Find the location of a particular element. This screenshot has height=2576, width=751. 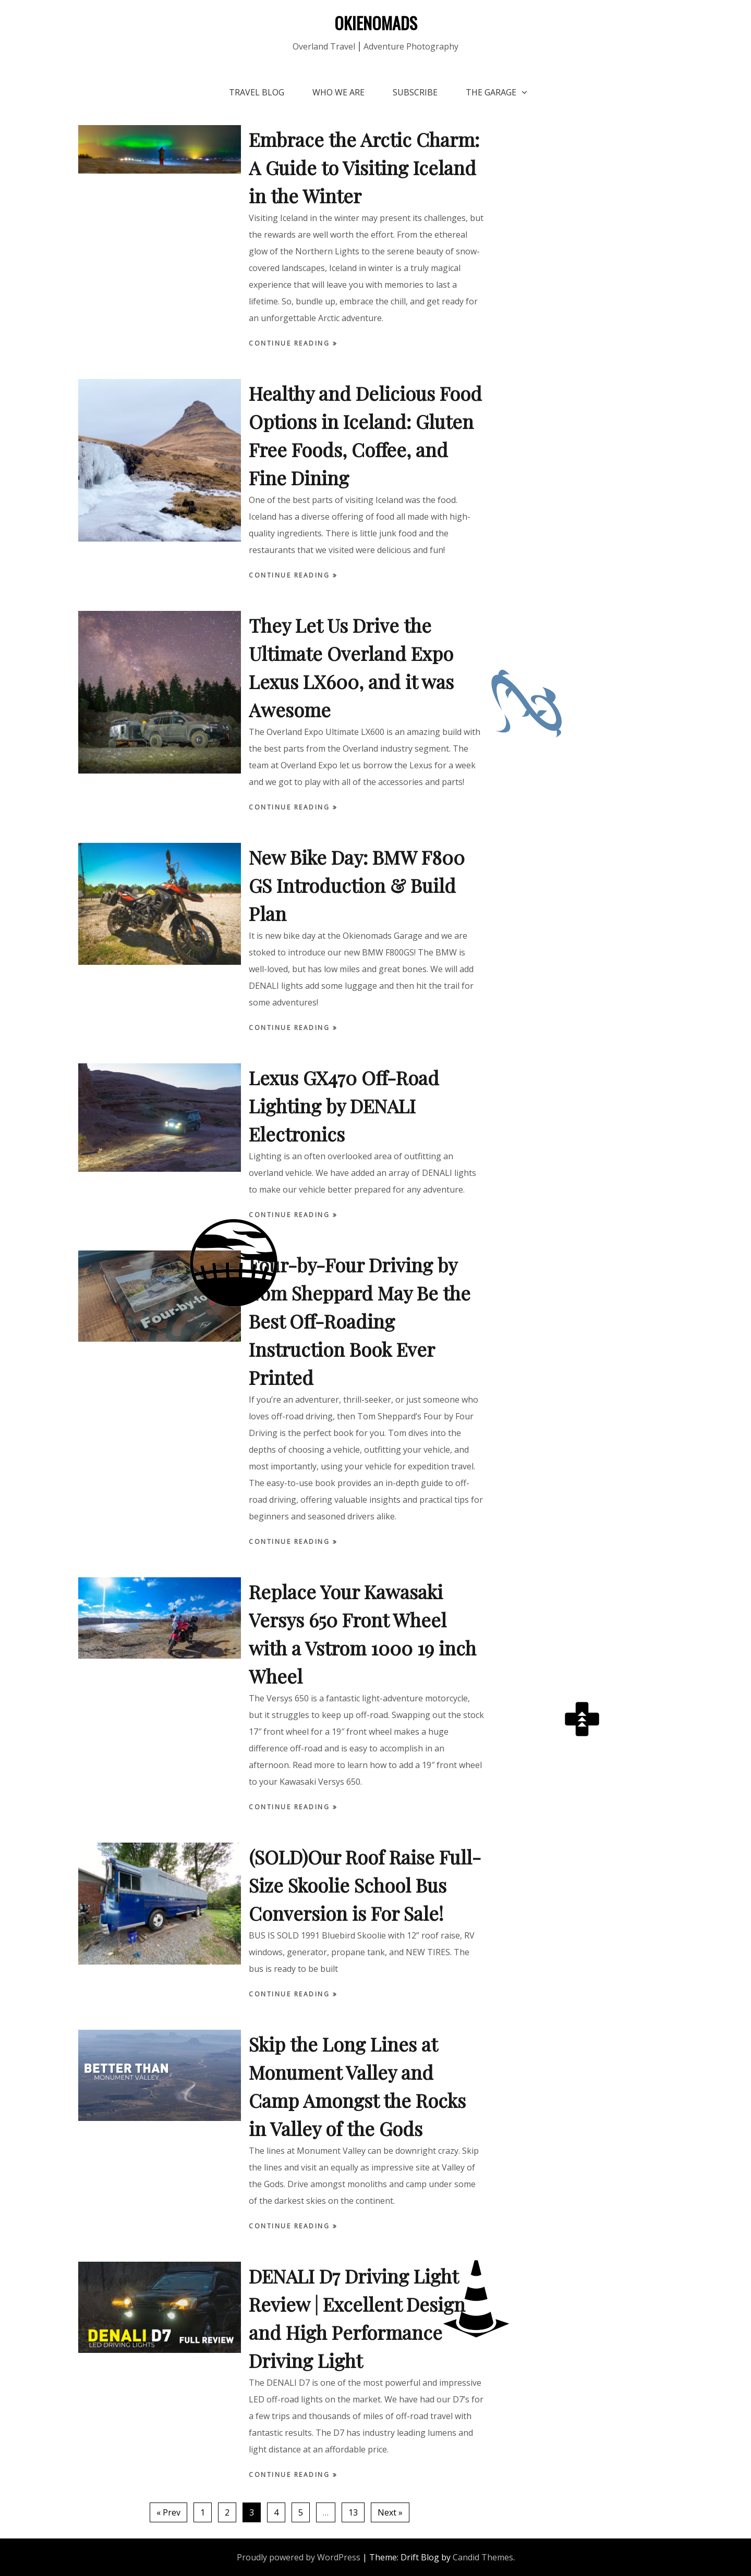

increase health or healing power-up is located at coordinates (582, 1719).